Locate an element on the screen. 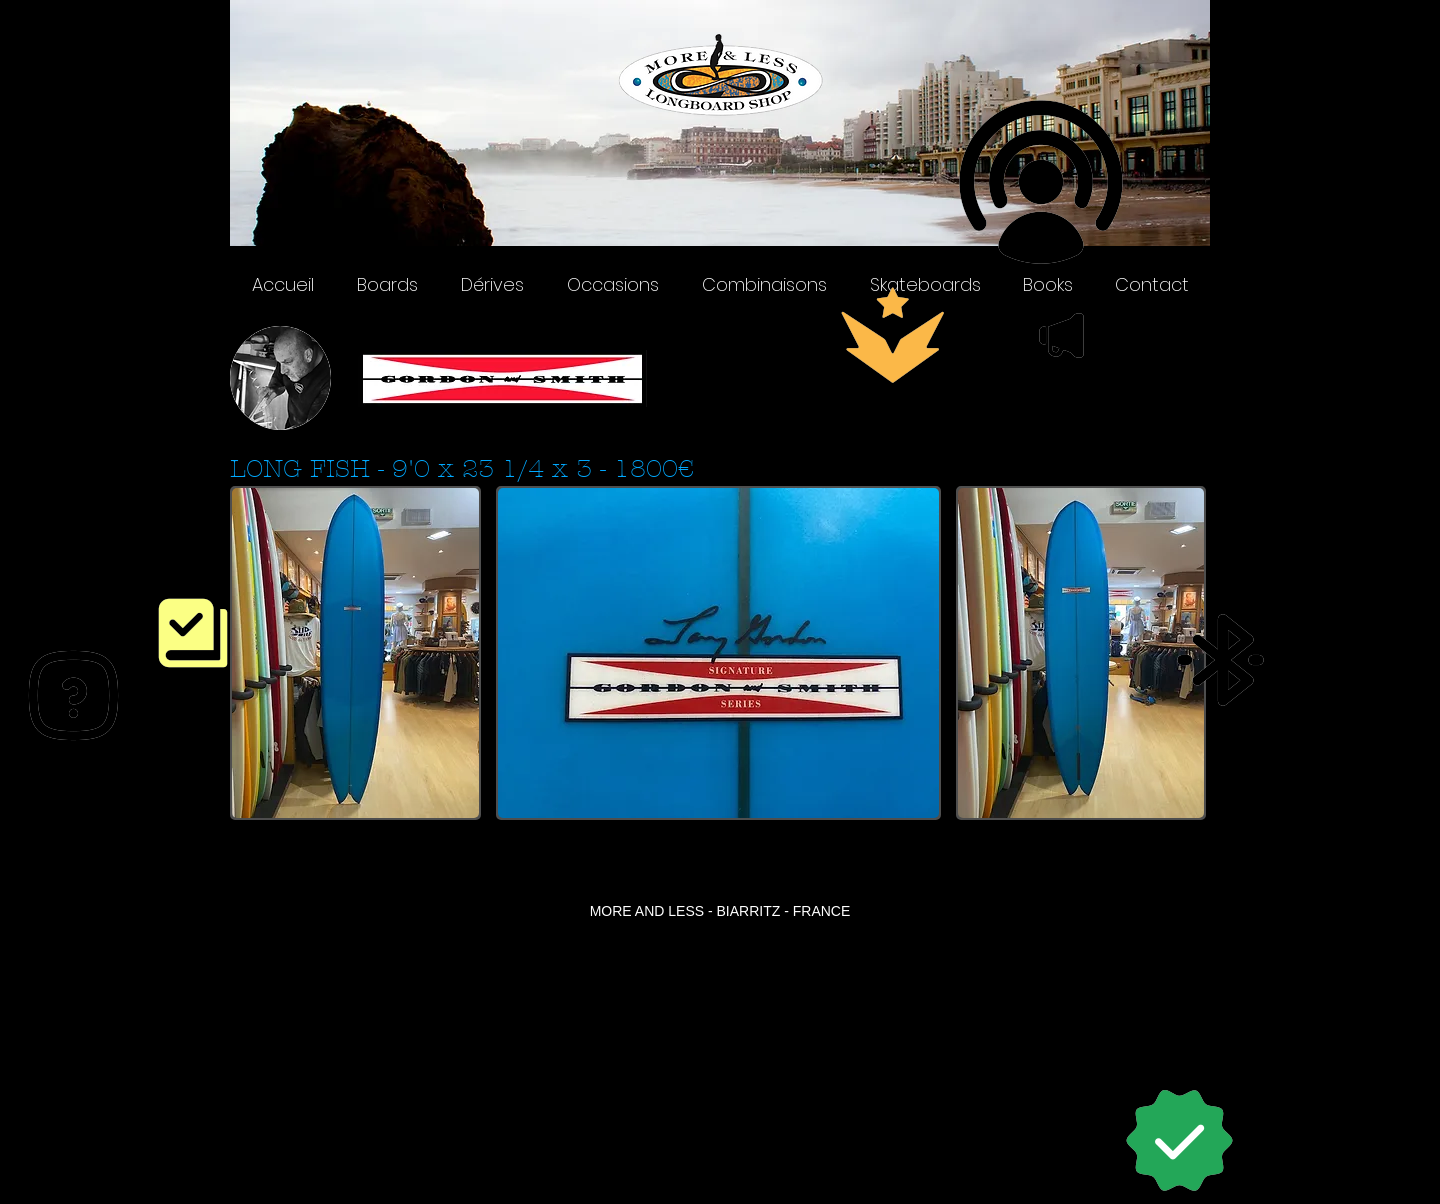  indicates an active bluetooth connection is located at coordinates (1223, 660).